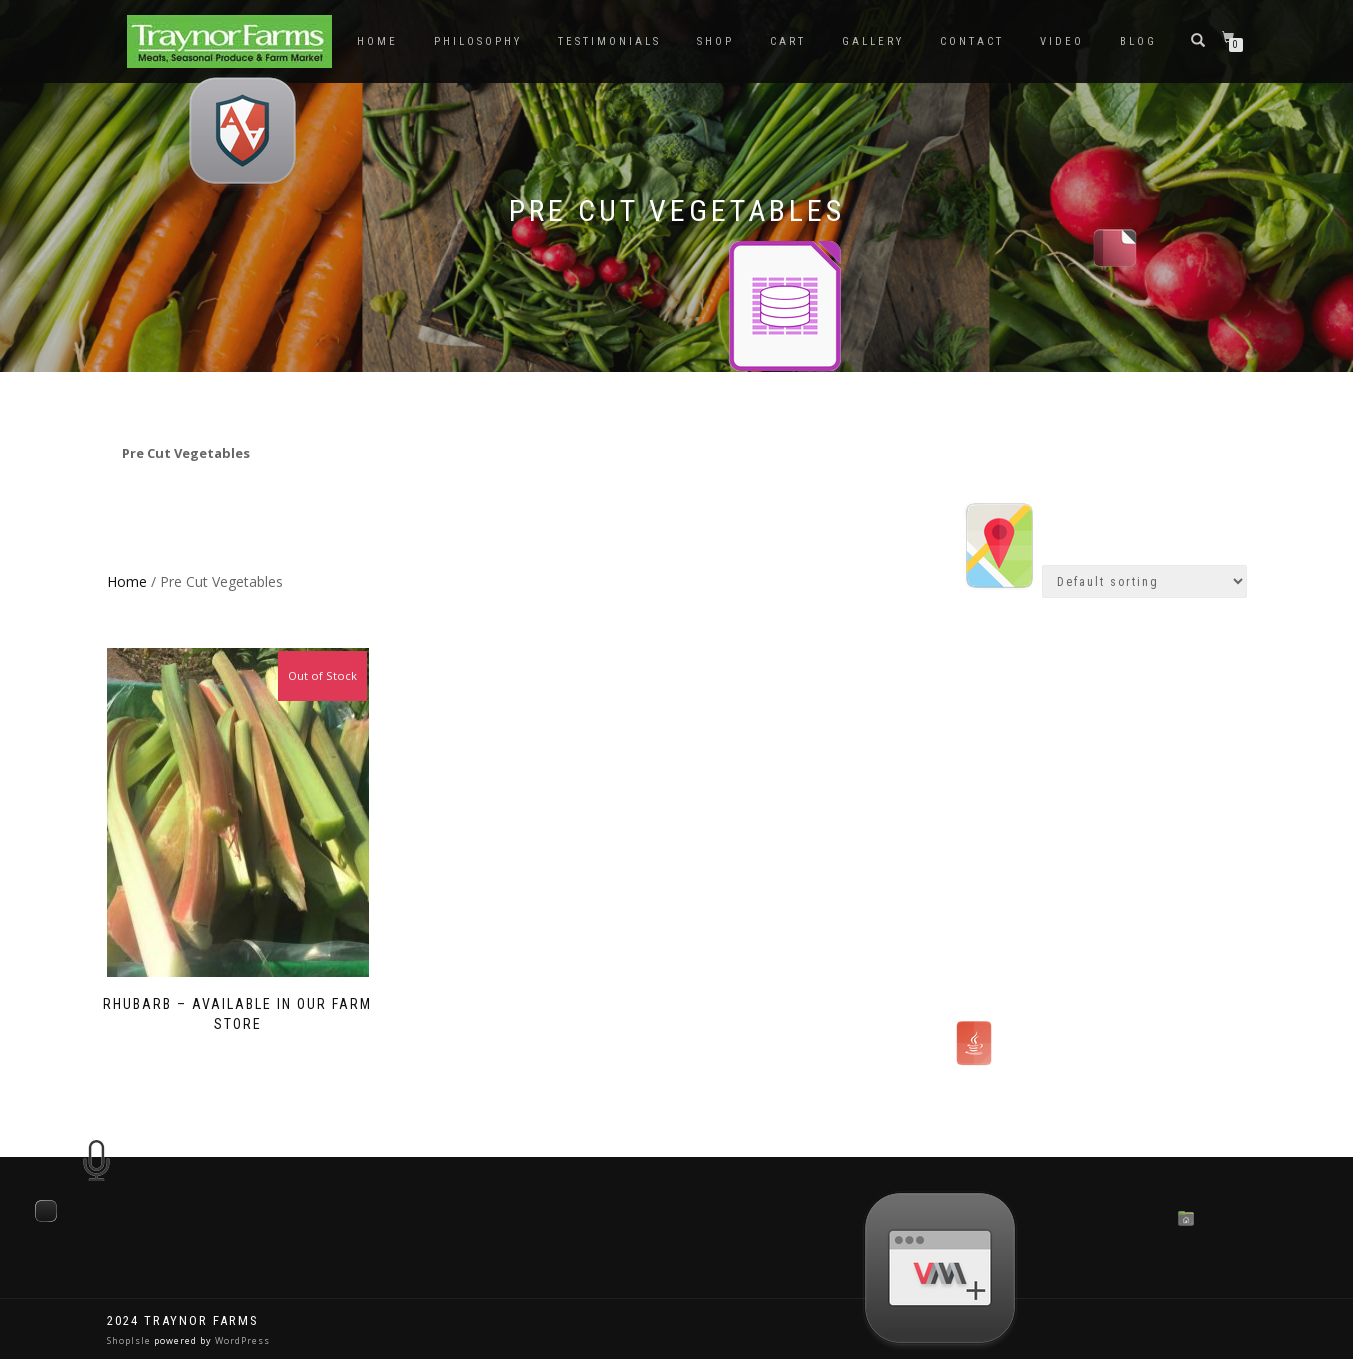  Describe the element at coordinates (96, 1160) in the screenshot. I see `access microphone or audio input settings` at that location.